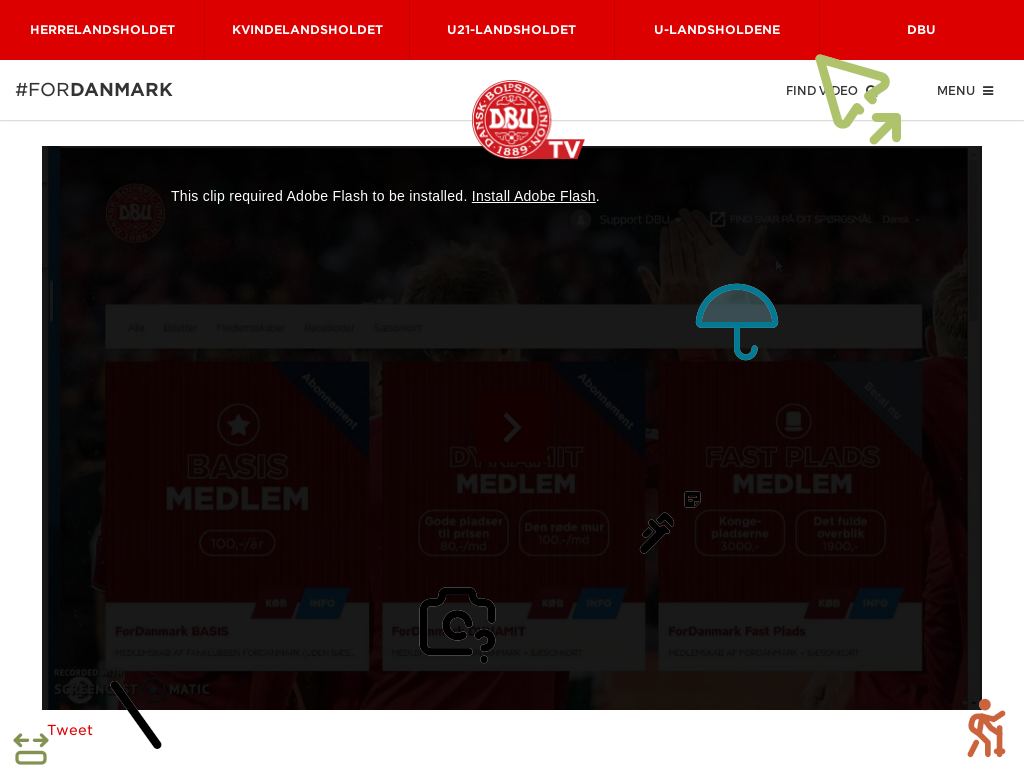 Image resolution: width=1024 pixels, height=770 pixels. Describe the element at coordinates (692, 499) in the screenshot. I see `create a new note` at that location.